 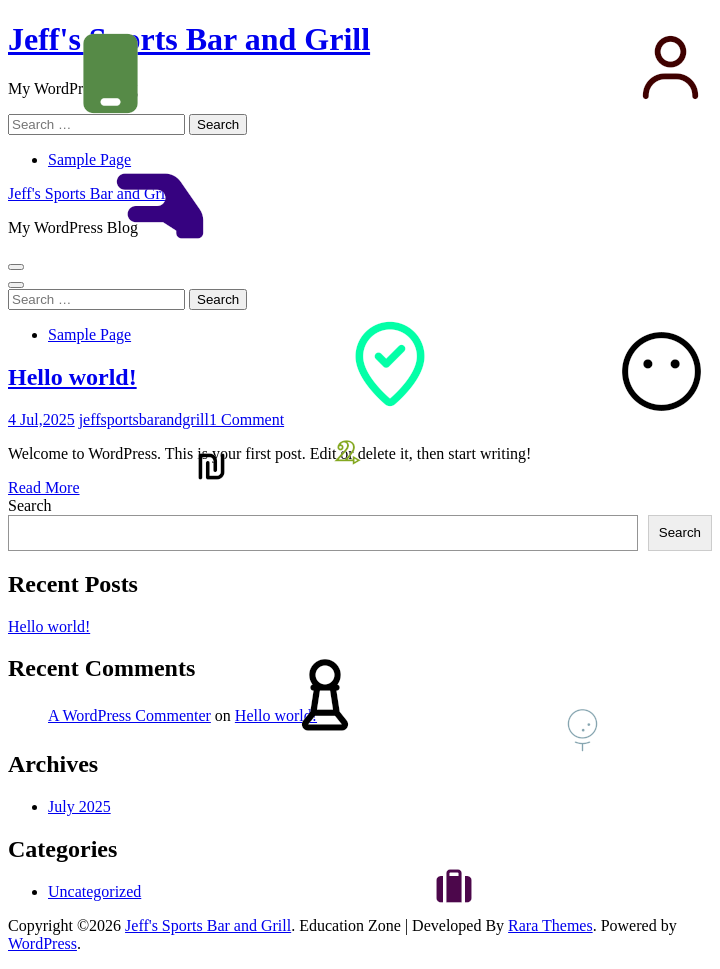 I want to click on indicates Israeli shekel currency, so click(x=211, y=466).